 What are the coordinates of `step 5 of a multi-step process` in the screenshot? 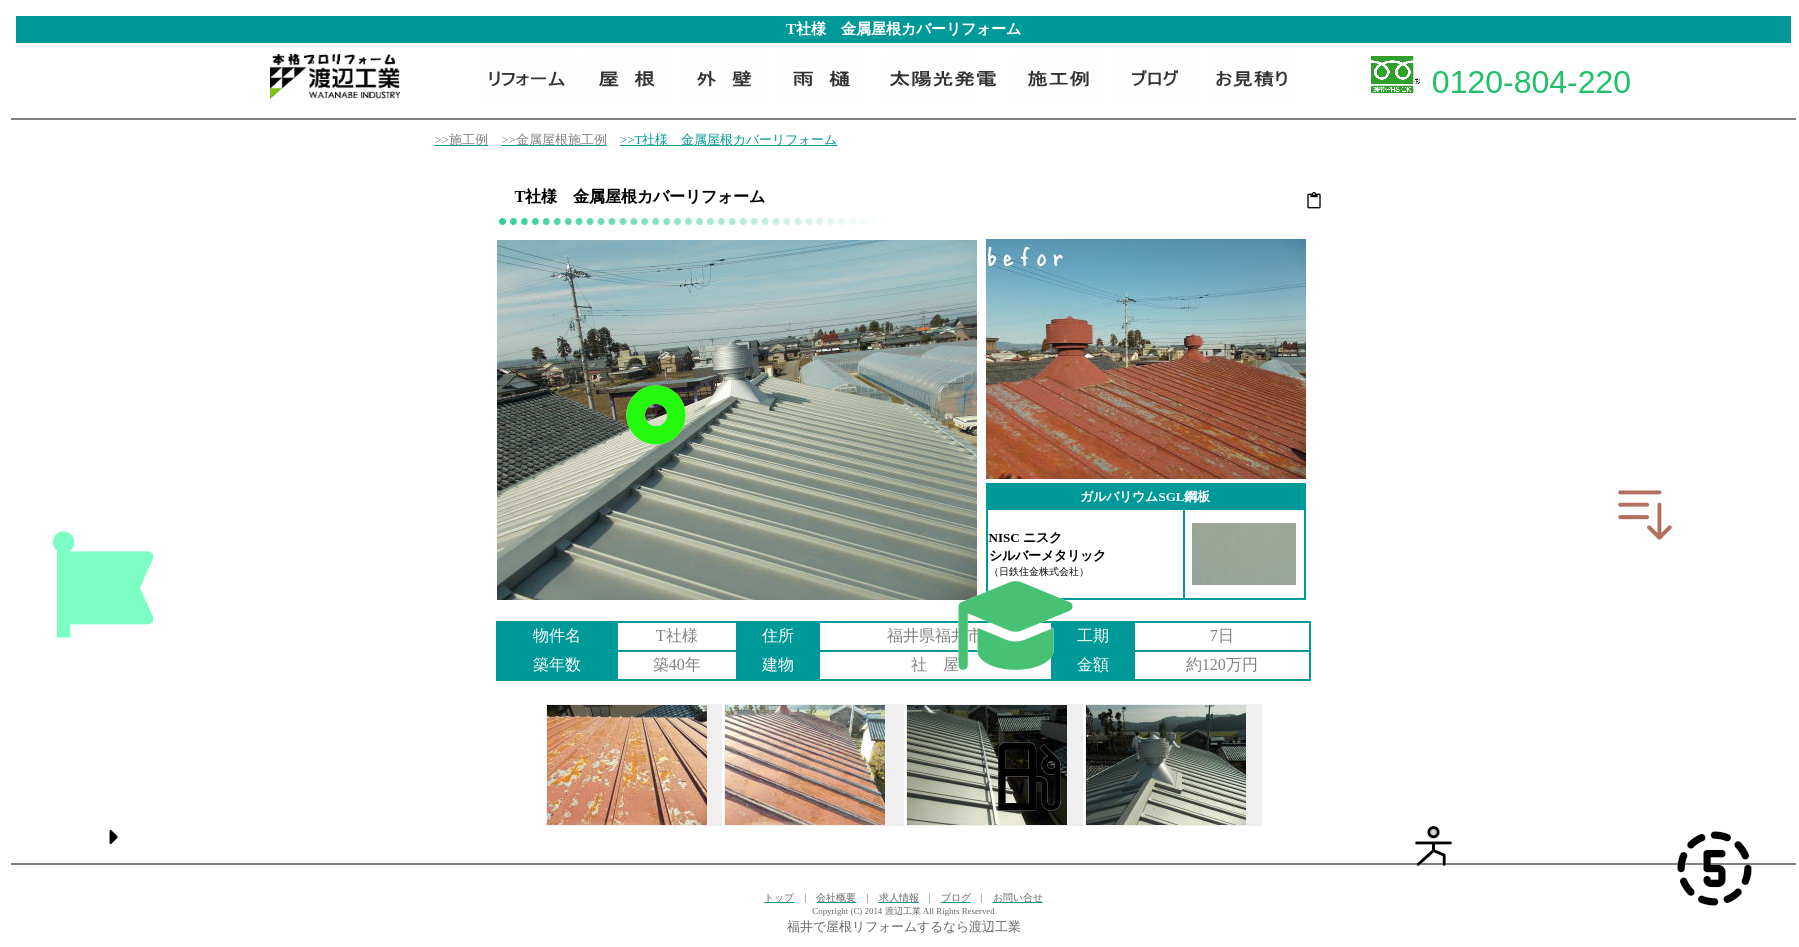 It's located at (1714, 868).